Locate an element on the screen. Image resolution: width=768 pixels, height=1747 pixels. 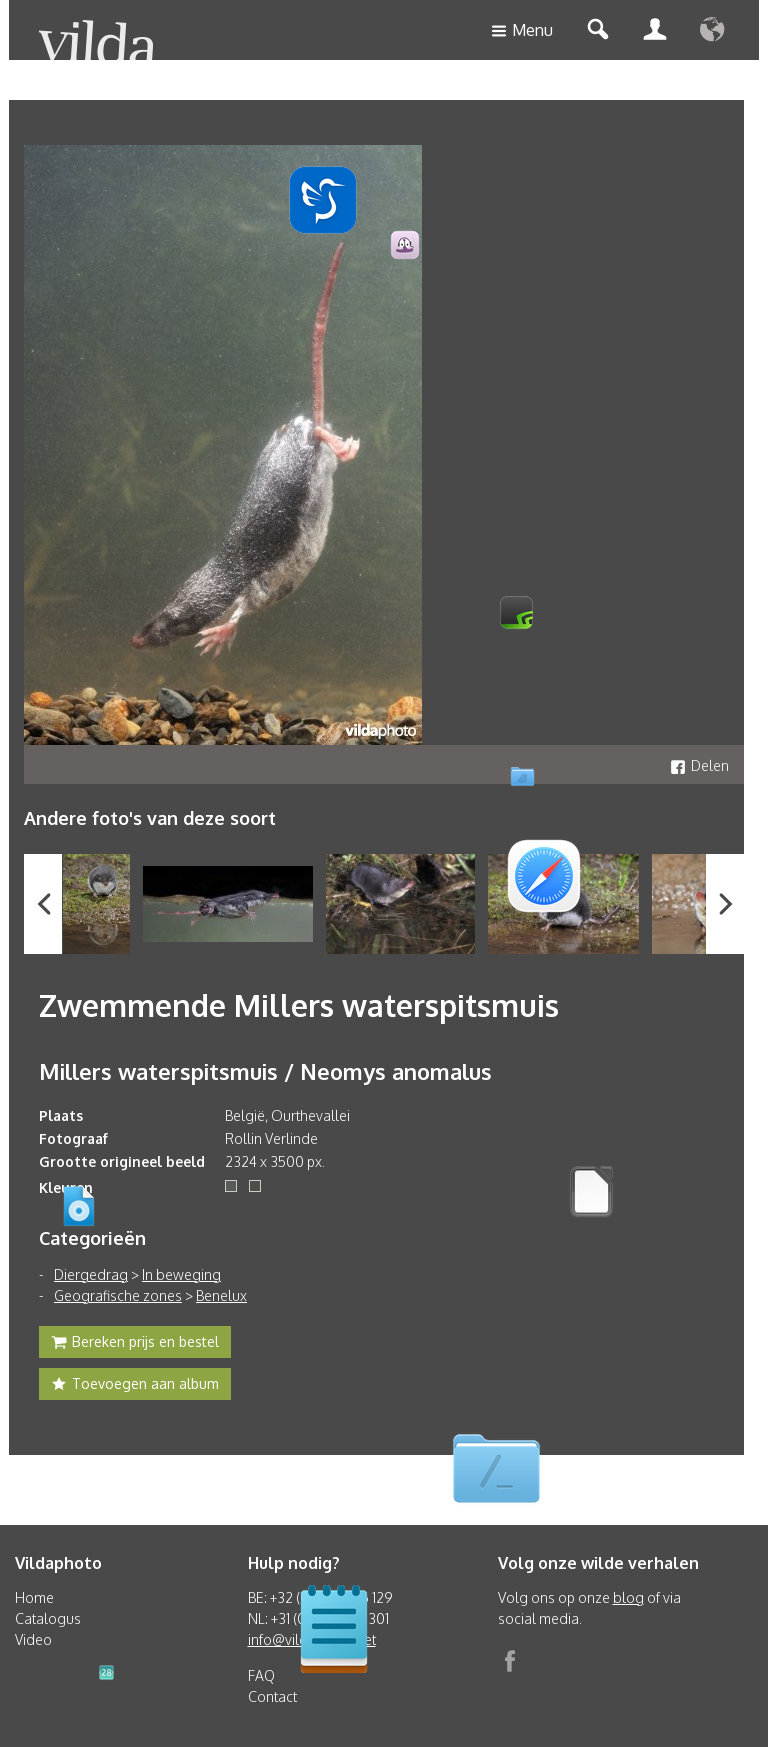
open nvidia app is located at coordinates (516, 612).